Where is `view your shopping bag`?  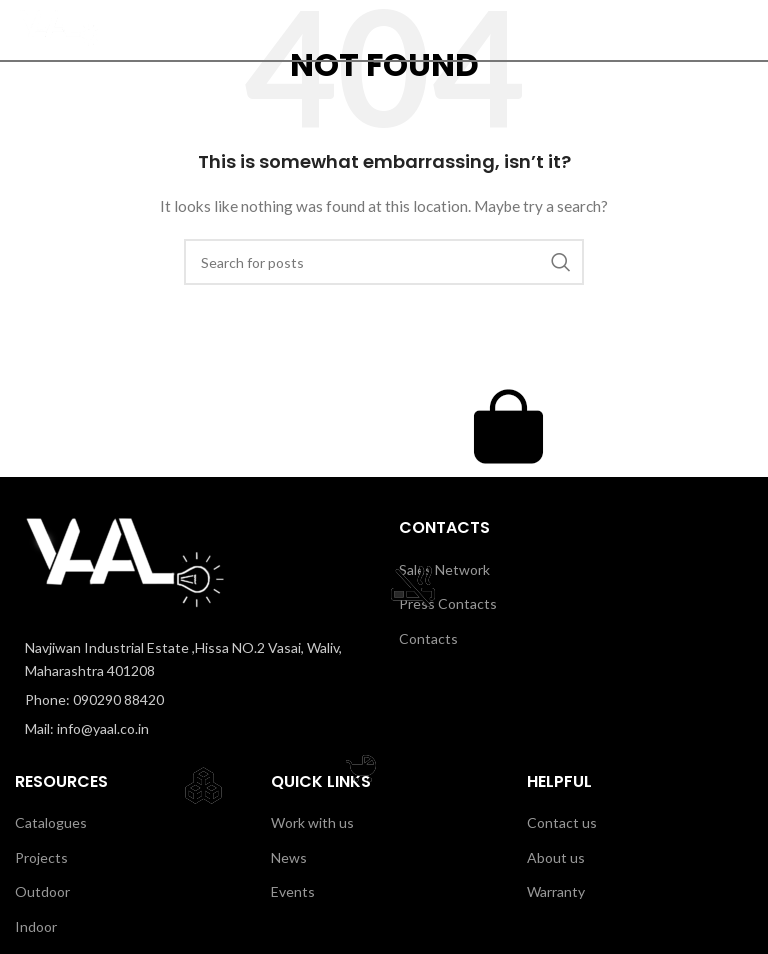 view your shopping bag is located at coordinates (508, 426).